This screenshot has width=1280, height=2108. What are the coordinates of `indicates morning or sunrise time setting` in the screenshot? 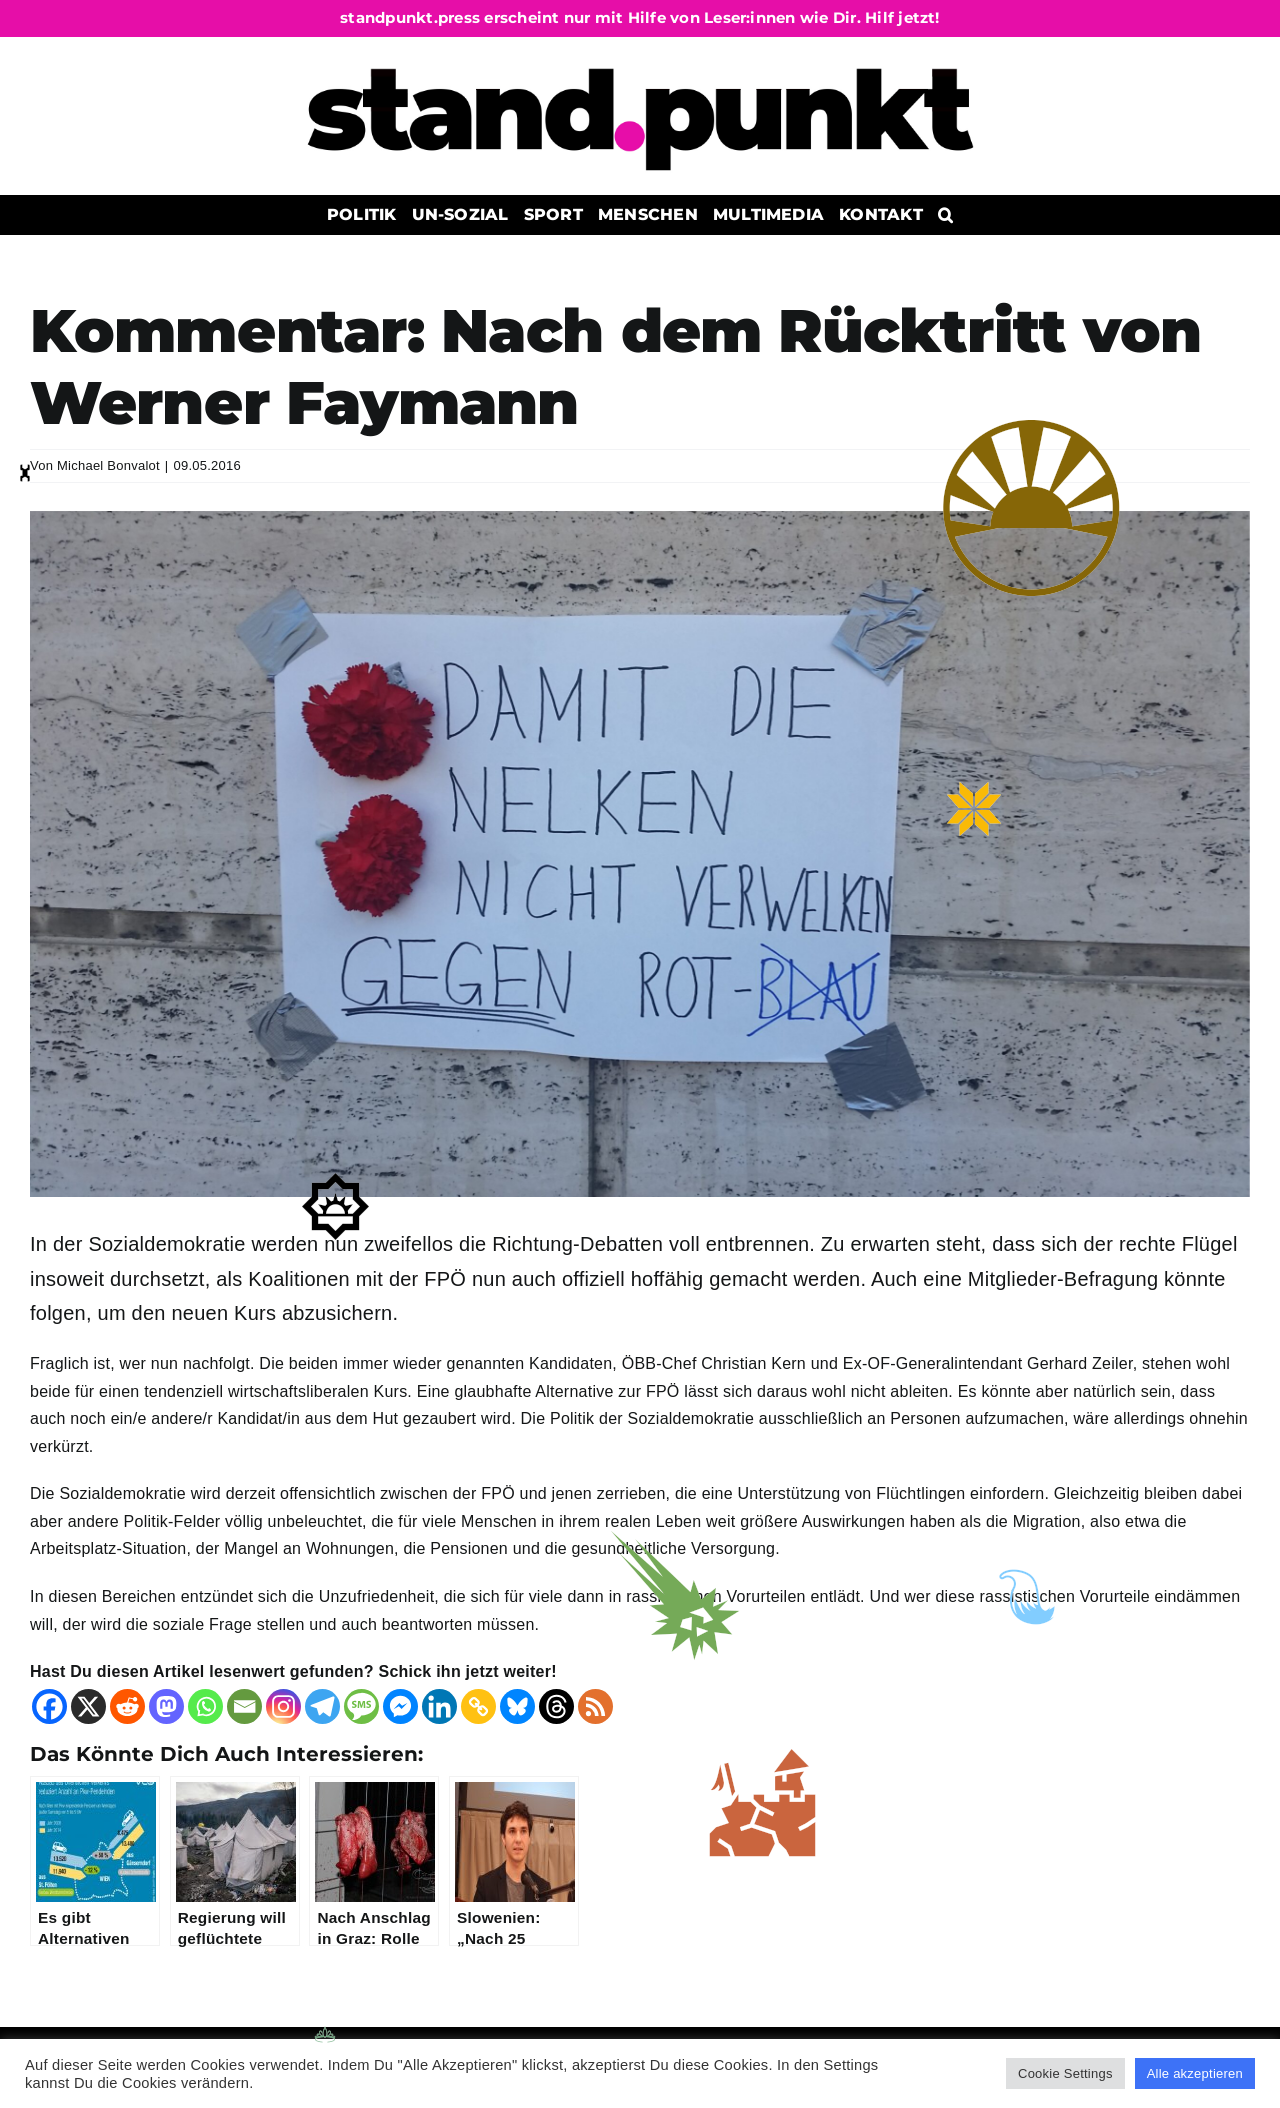 It's located at (1030, 508).